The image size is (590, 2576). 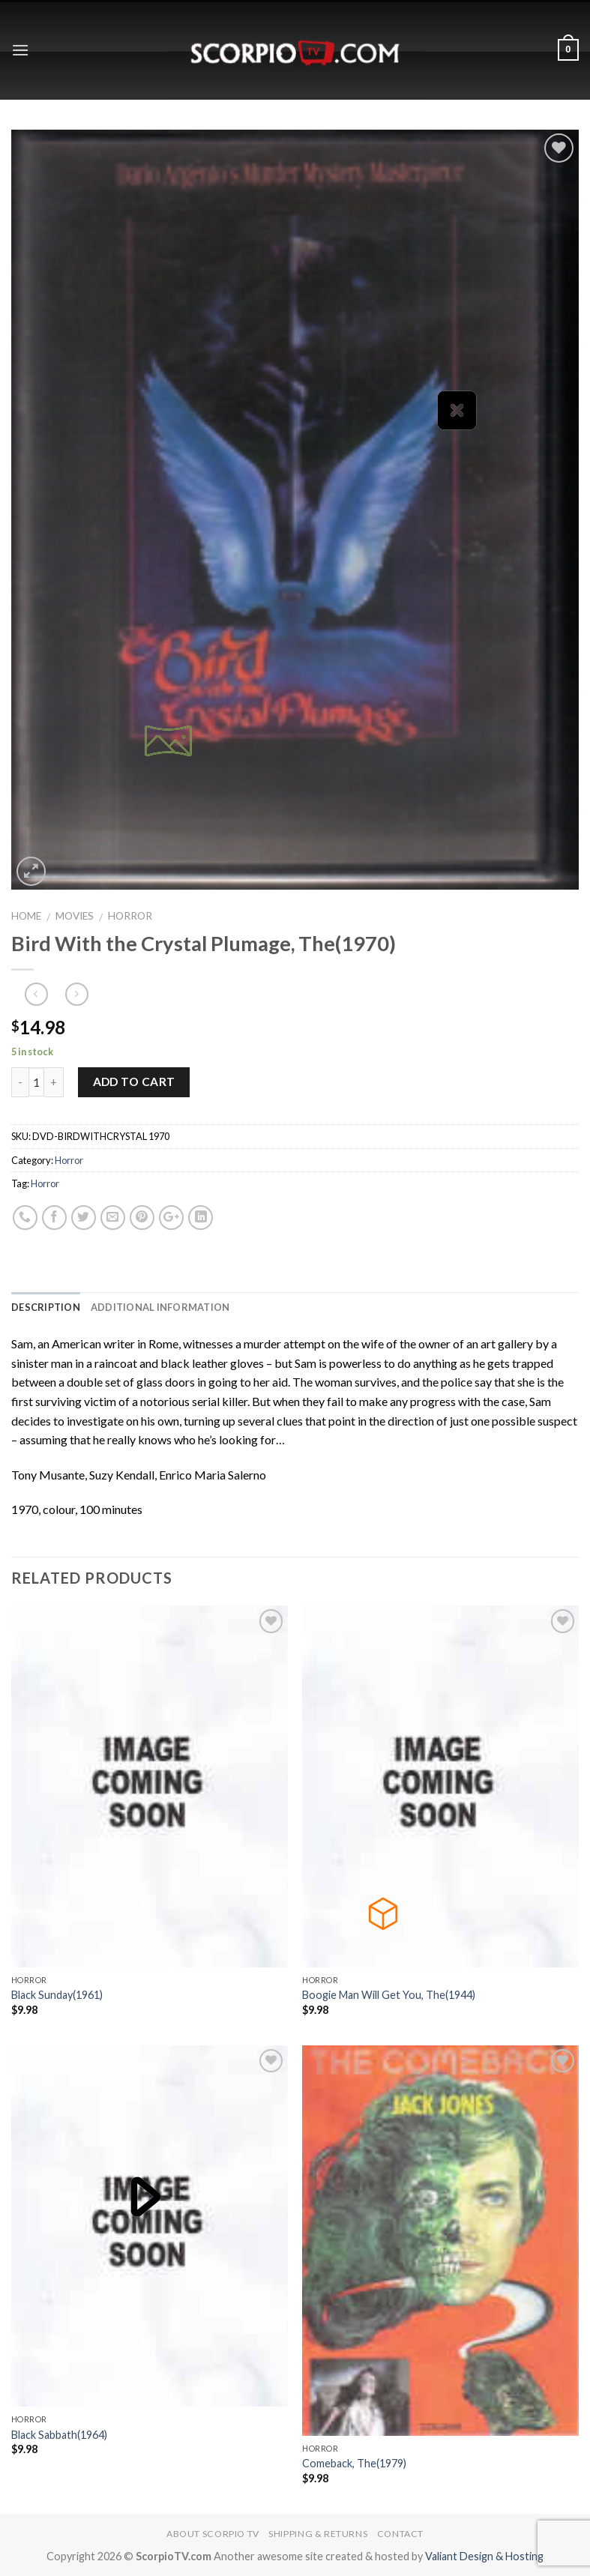 What do you see at coordinates (168, 740) in the screenshot?
I see `view panorama or wide-angle photos` at bounding box center [168, 740].